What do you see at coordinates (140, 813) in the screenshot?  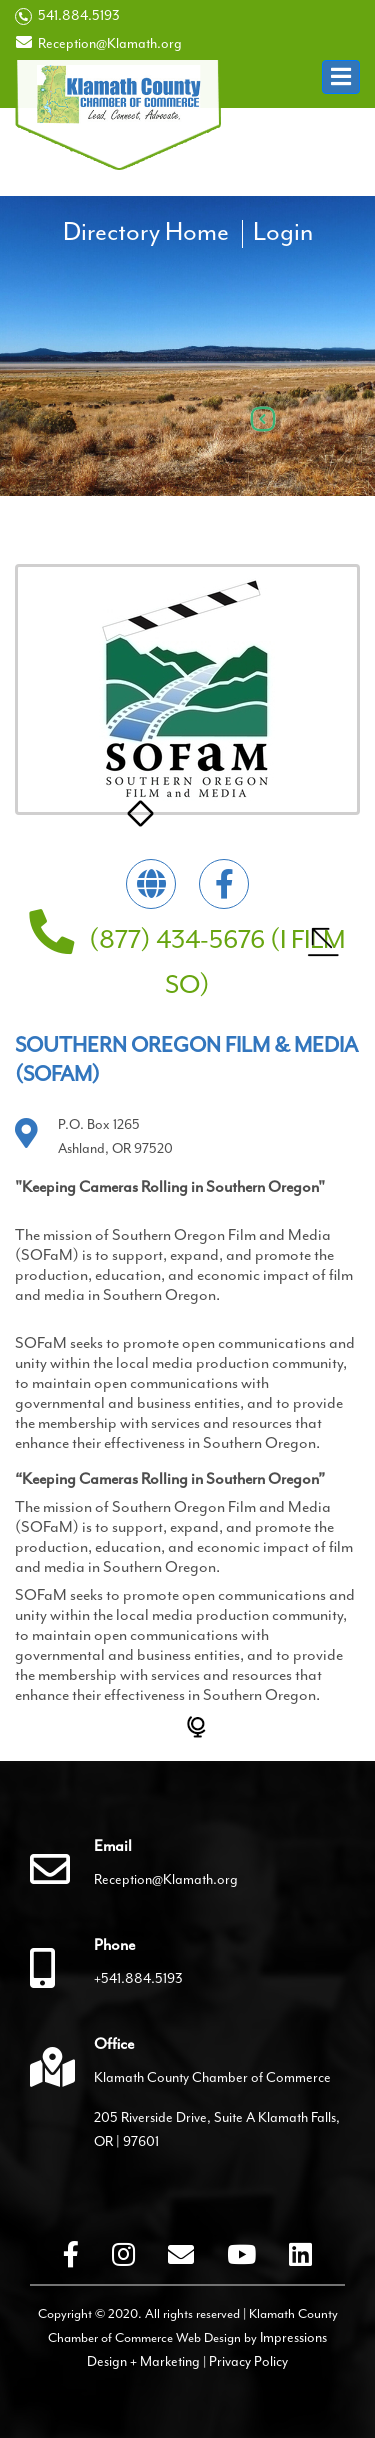 I see `indicates premium or pro feature` at bounding box center [140, 813].